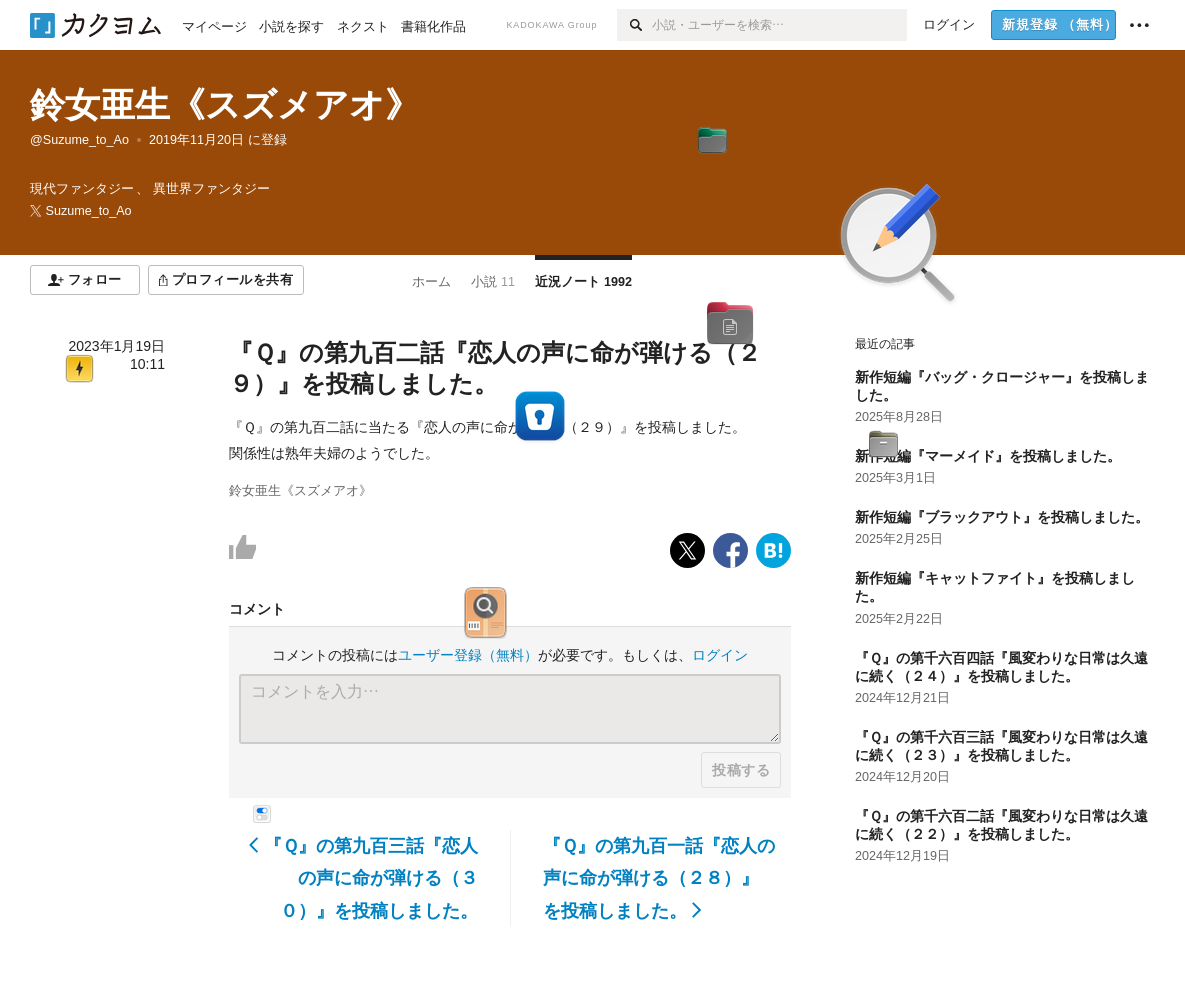 This screenshot has height=1001, width=1185. I want to click on open gnome tweaks application, so click(262, 814).